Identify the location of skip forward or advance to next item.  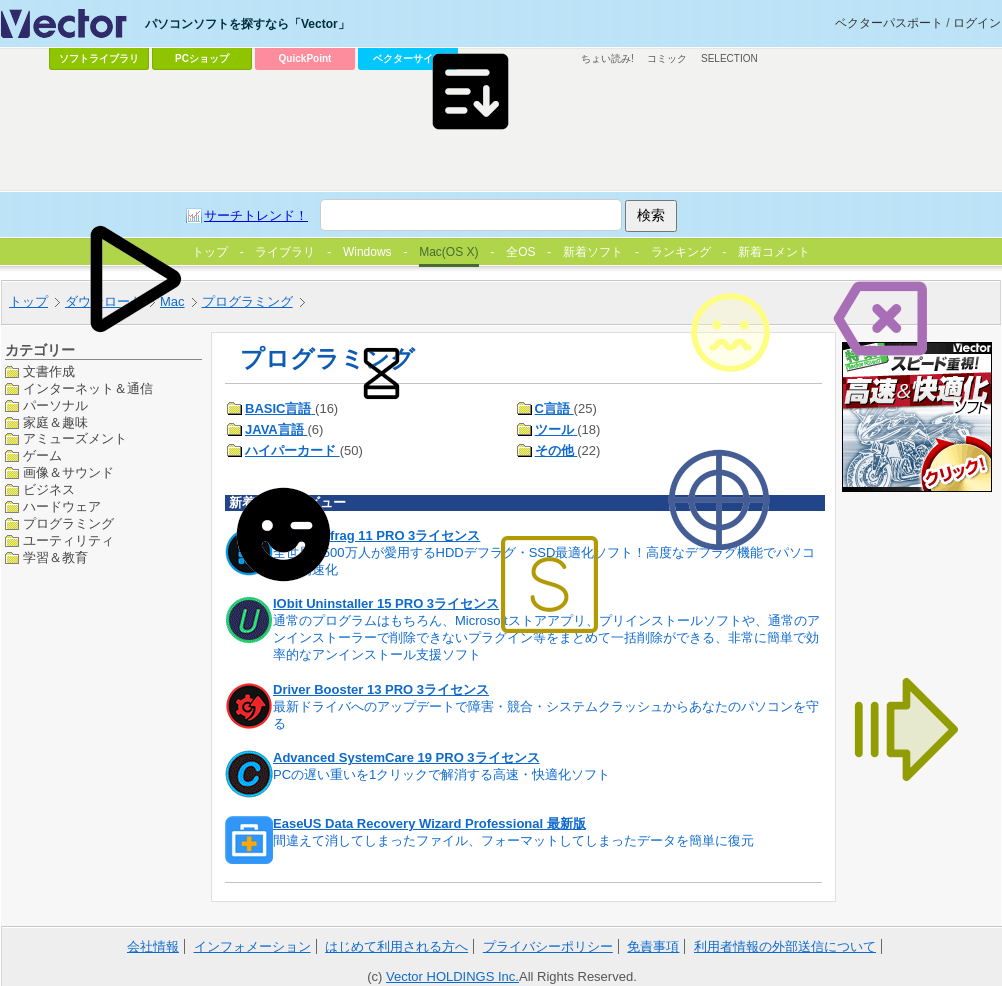
(902, 729).